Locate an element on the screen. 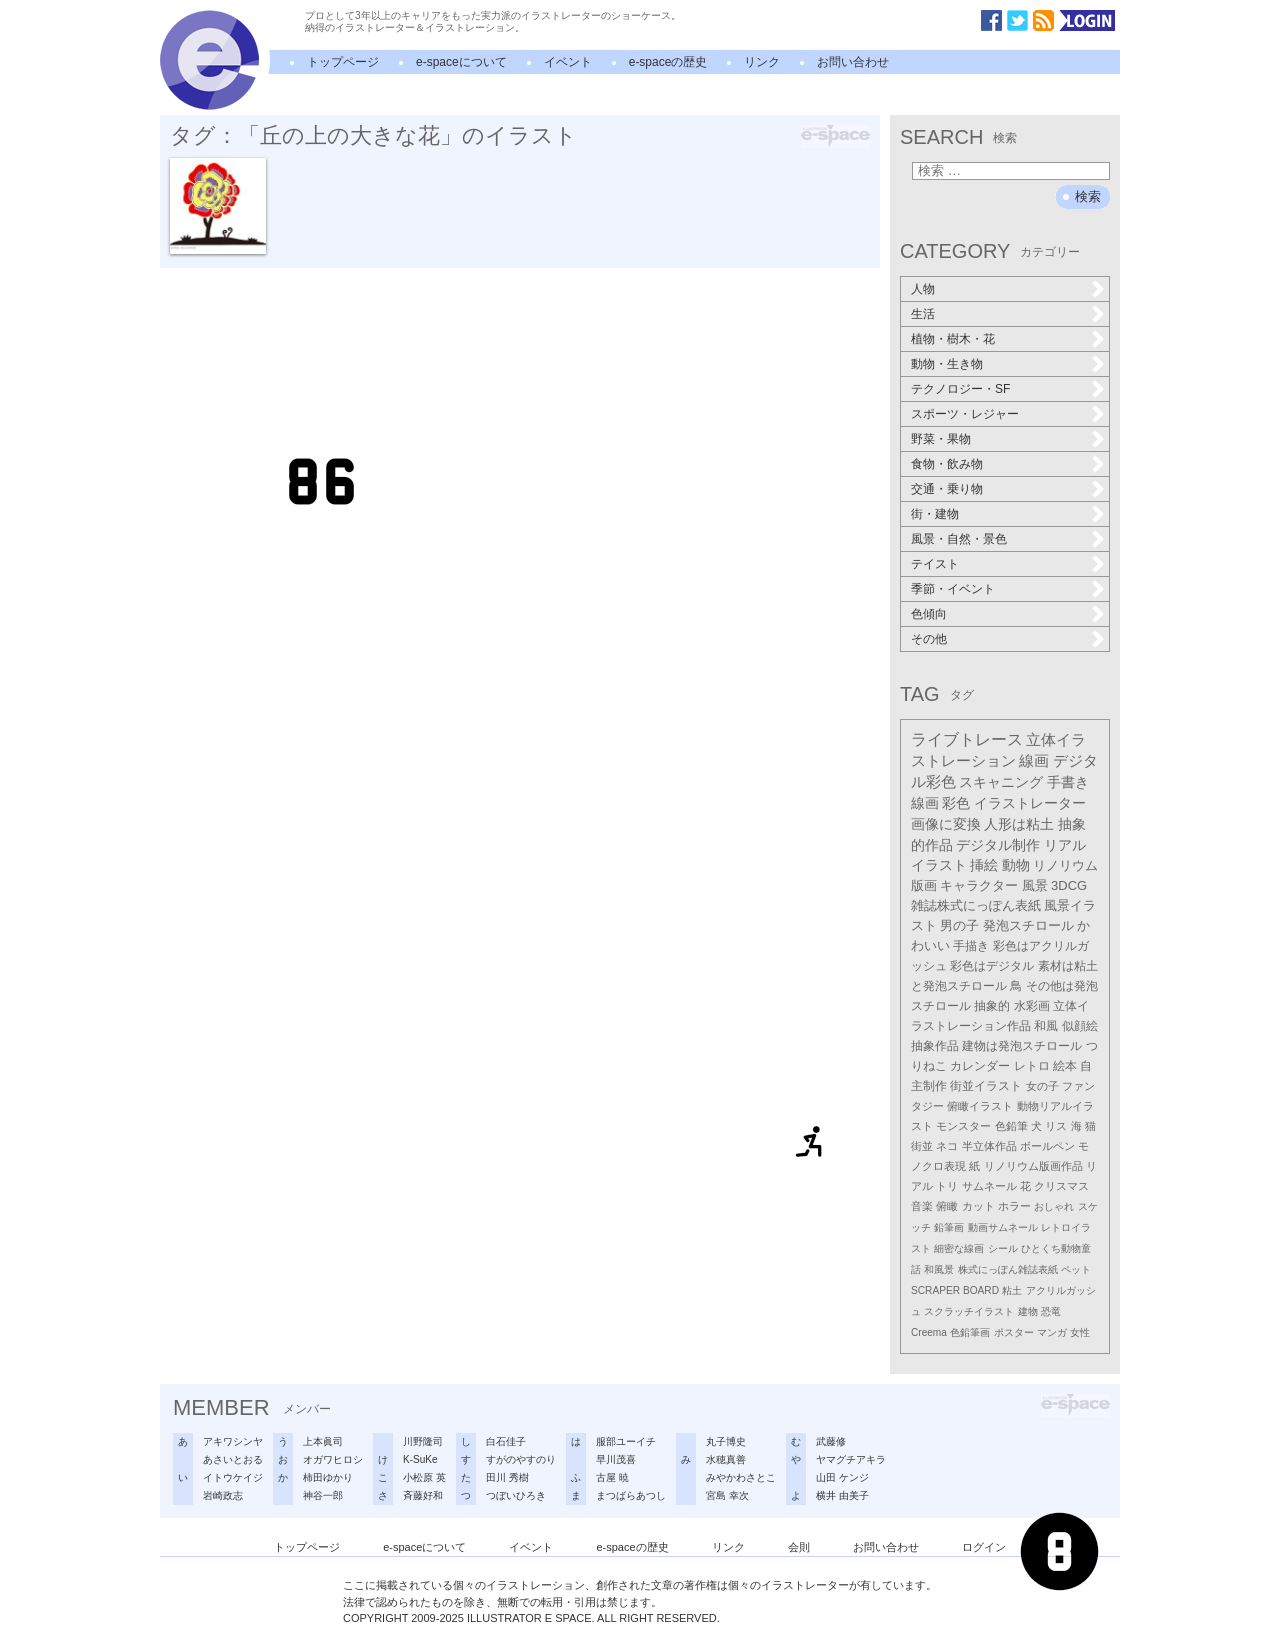  indicates step 8 in a multi-step process is located at coordinates (1059, 1551).